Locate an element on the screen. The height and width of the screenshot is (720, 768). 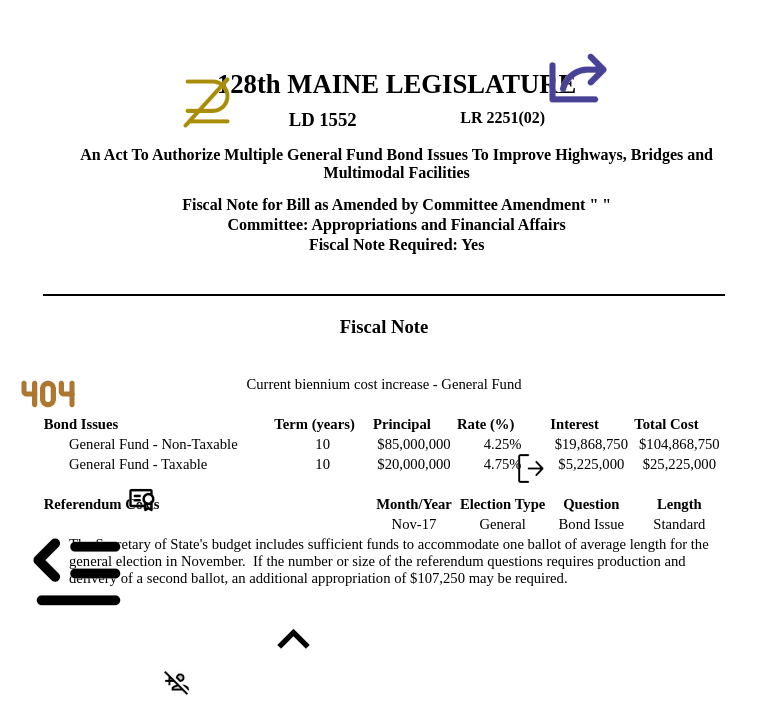
collapse an expanded section or menu is located at coordinates (293, 639).